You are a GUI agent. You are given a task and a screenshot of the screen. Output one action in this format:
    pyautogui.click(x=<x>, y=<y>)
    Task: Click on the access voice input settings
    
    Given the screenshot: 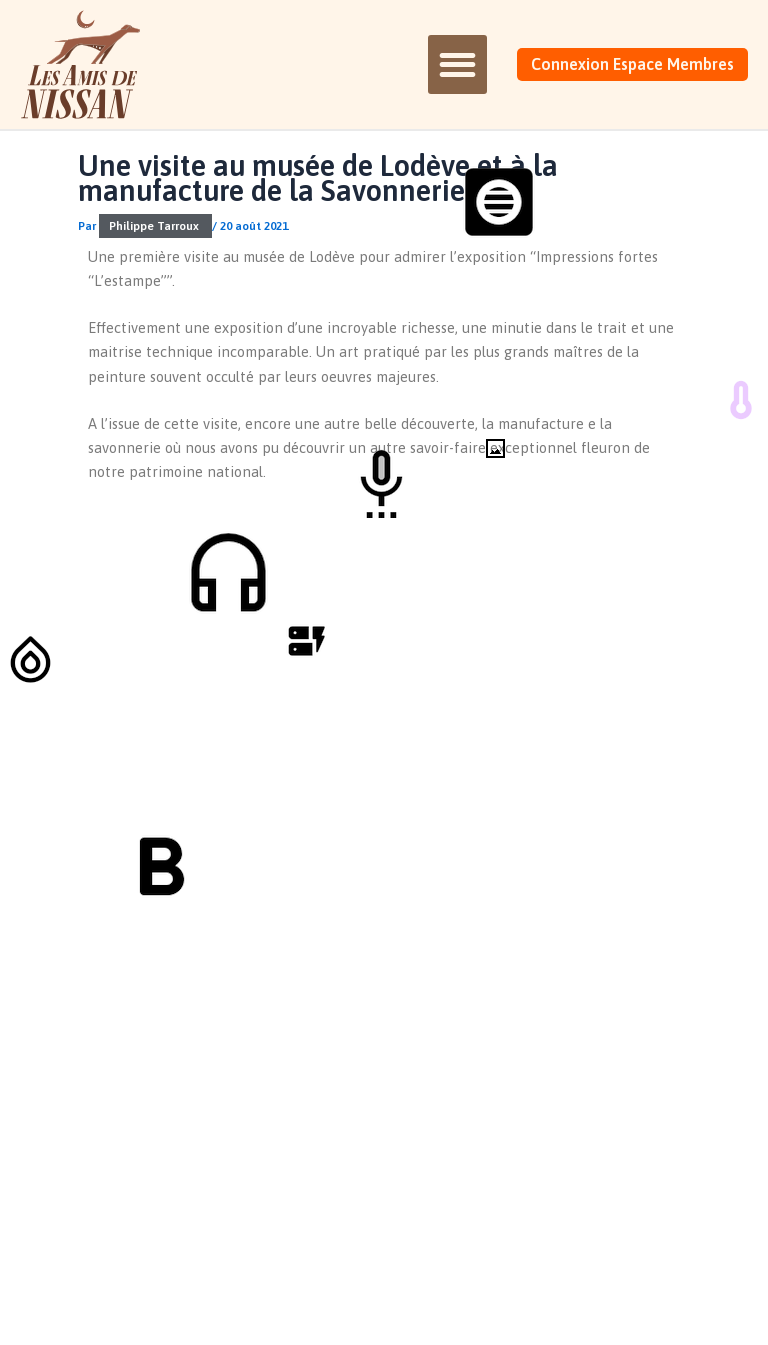 What is the action you would take?
    pyautogui.click(x=381, y=482)
    